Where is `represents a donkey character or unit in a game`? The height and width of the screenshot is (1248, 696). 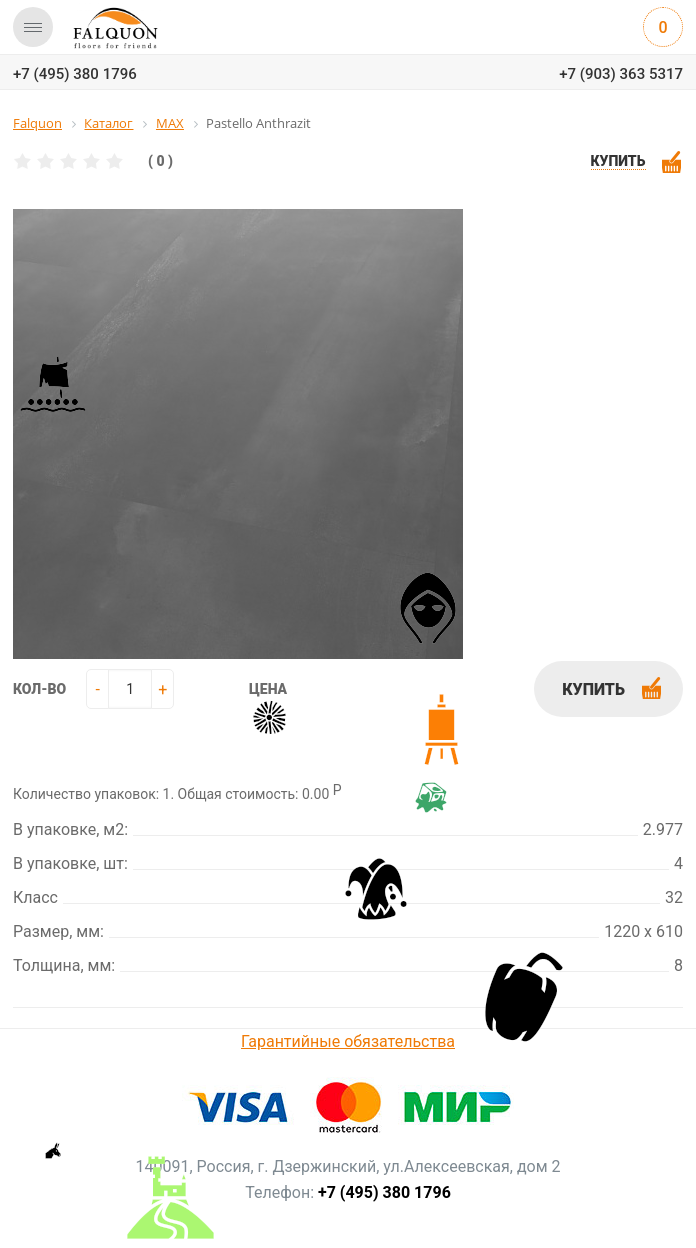 represents a donkey character or unit in a game is located at coordinates (53, 1150).